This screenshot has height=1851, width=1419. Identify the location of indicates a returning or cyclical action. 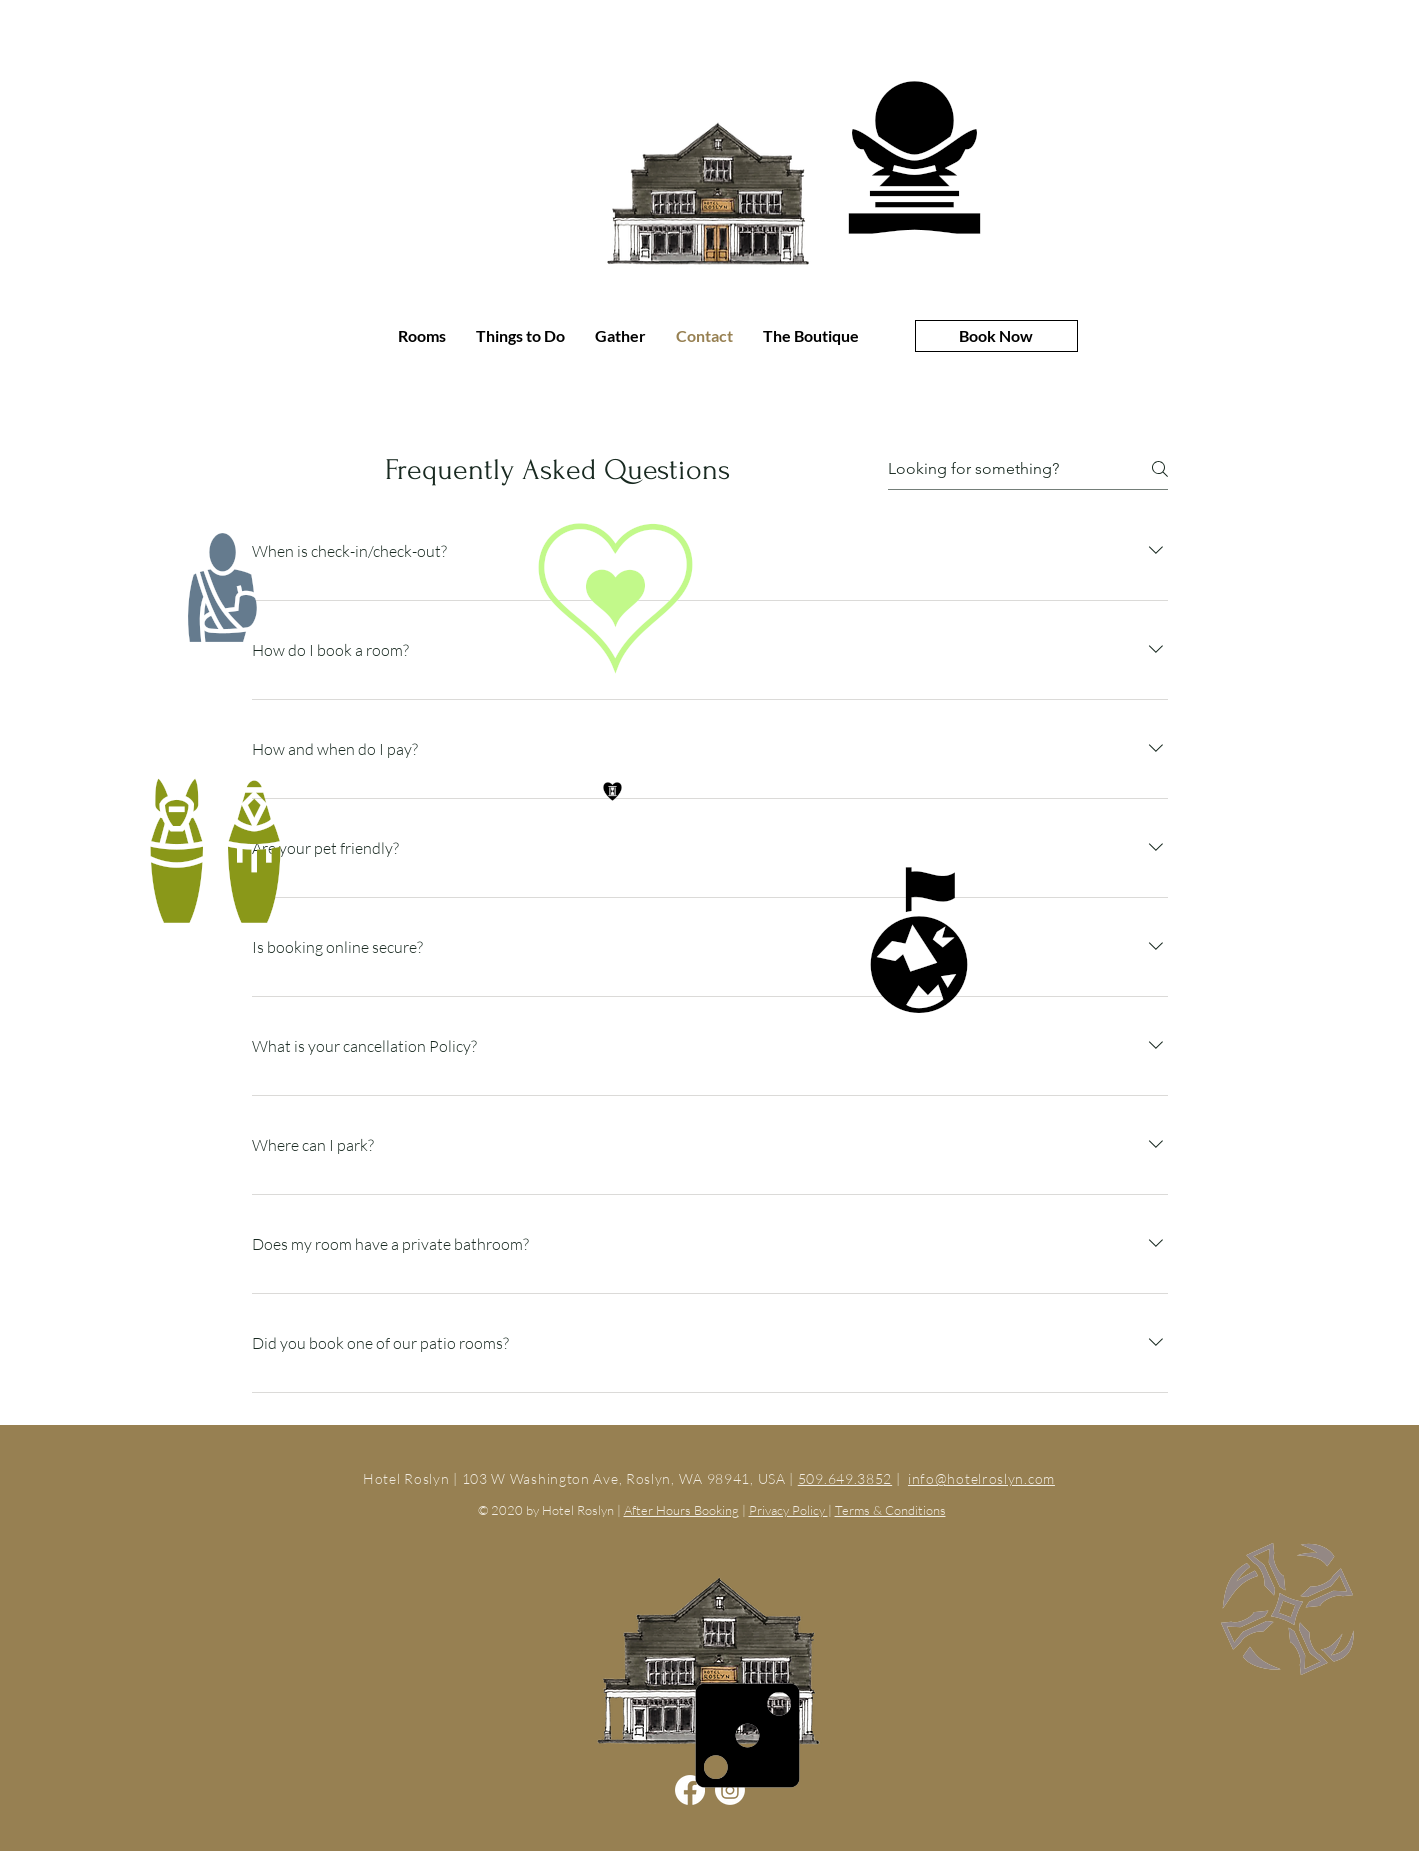
(1287, 1609).